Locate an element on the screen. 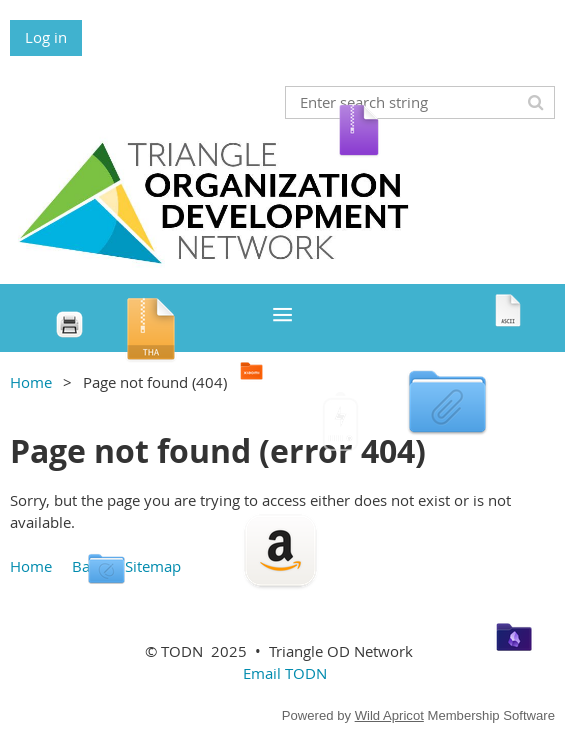 The height and width of the screenshot is (739, 565). a bzip-compressed tar archive file is located at coordinates (359, 131).